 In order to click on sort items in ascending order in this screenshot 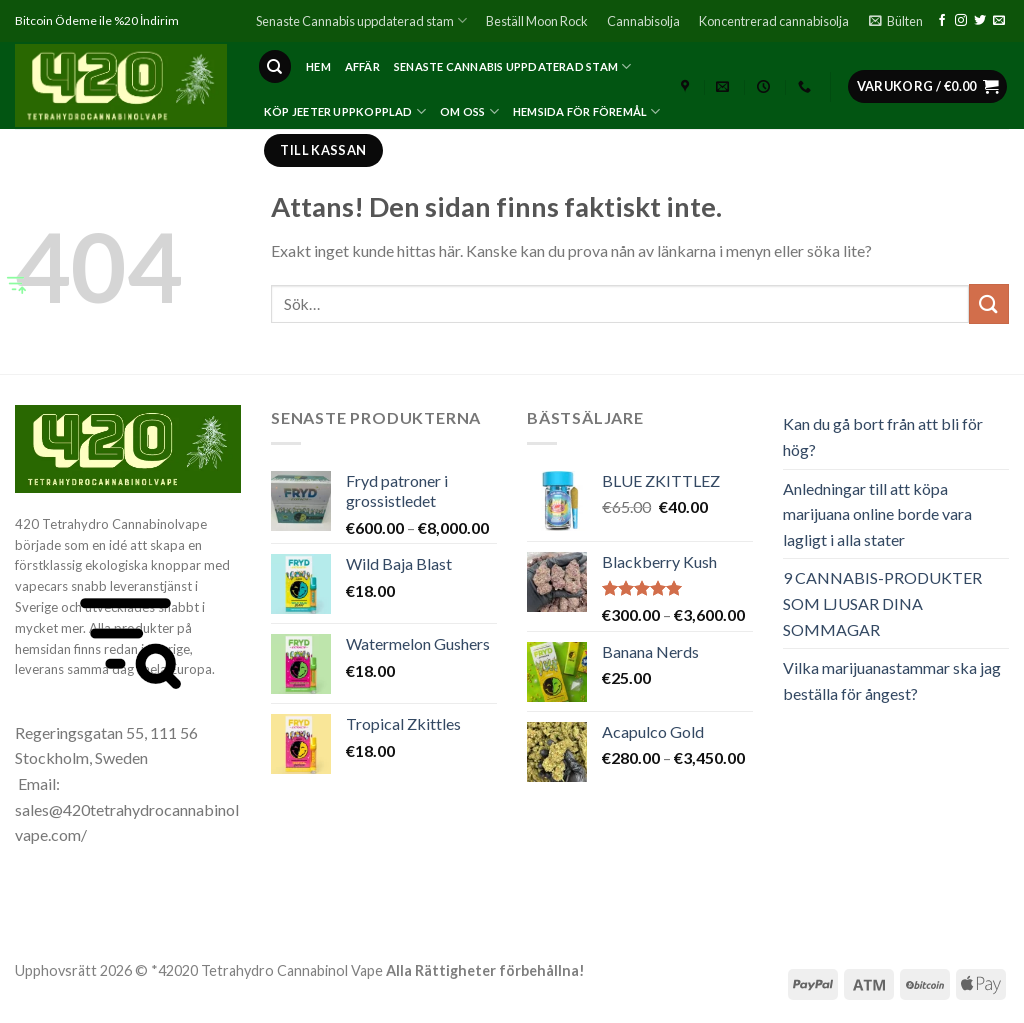, I will do `click(15, 283)`.